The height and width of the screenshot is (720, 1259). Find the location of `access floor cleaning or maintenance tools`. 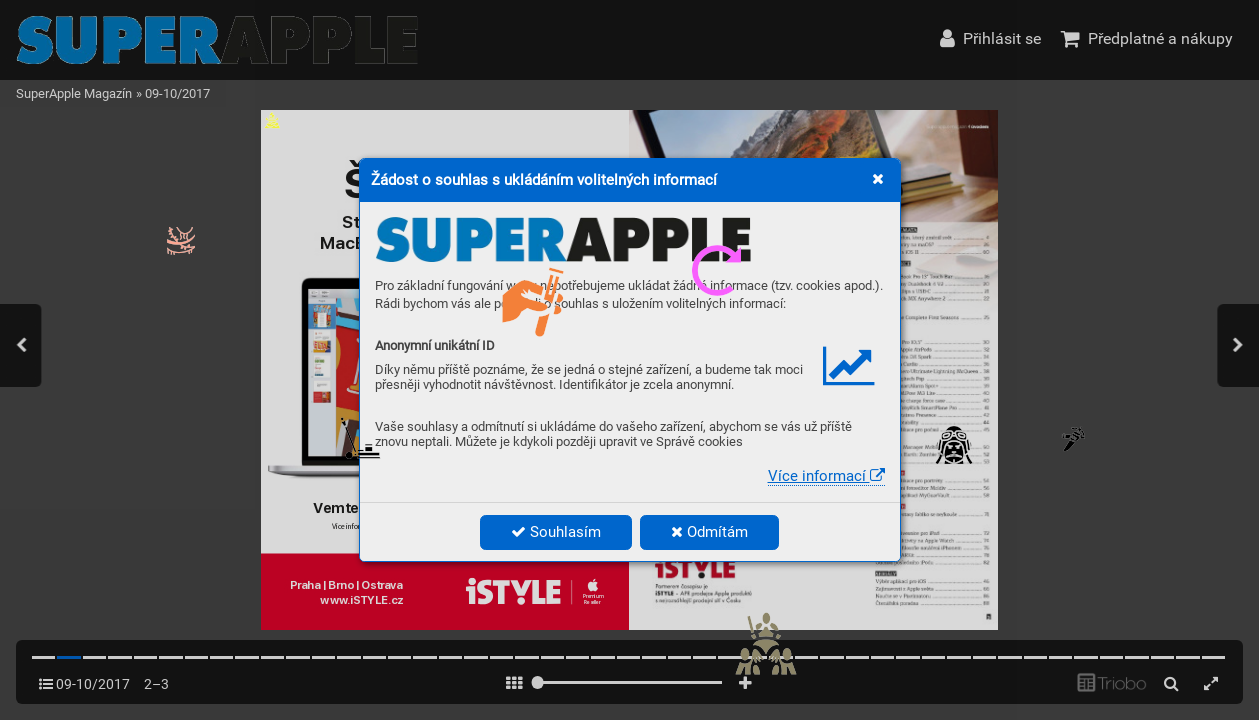

access floor cleaning or maintenance tools is located at coordinates (361, 437).